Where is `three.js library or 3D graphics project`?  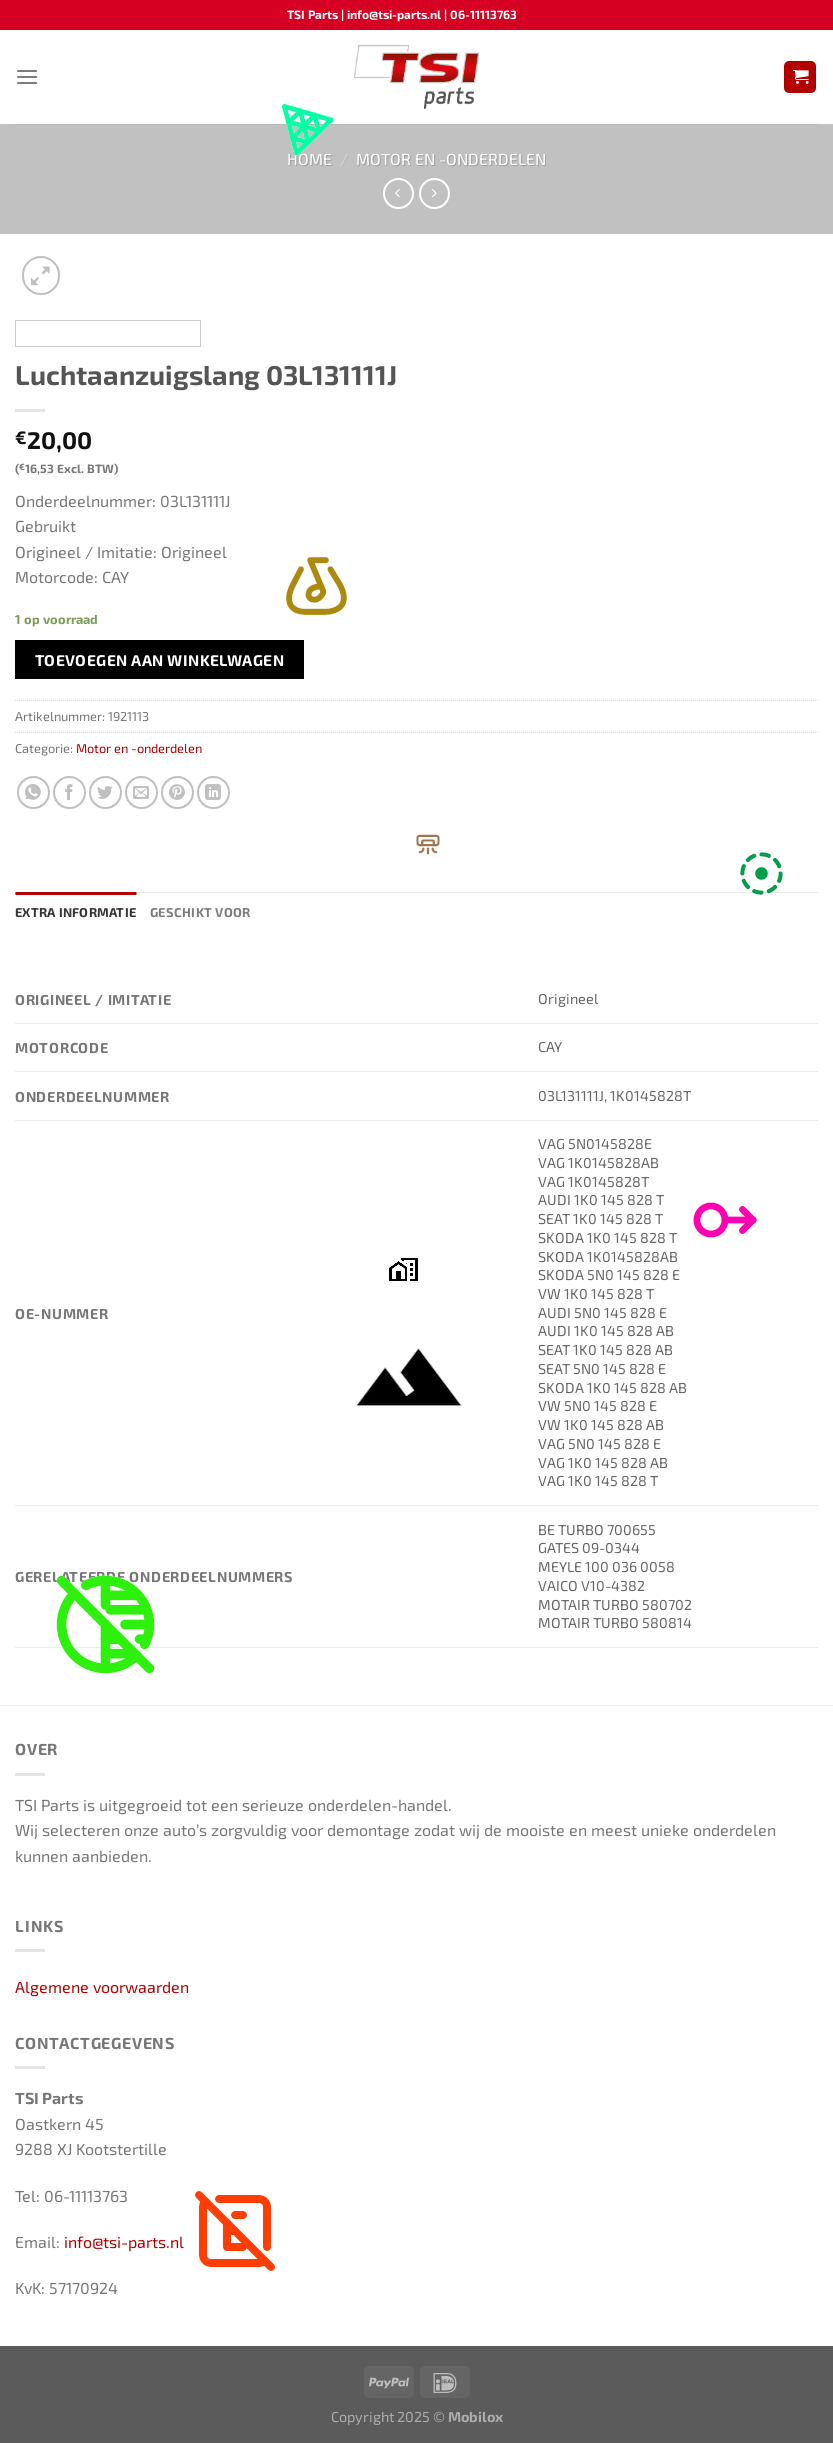 three.js library or 3D graphics project is located at coordinates (306, 128).